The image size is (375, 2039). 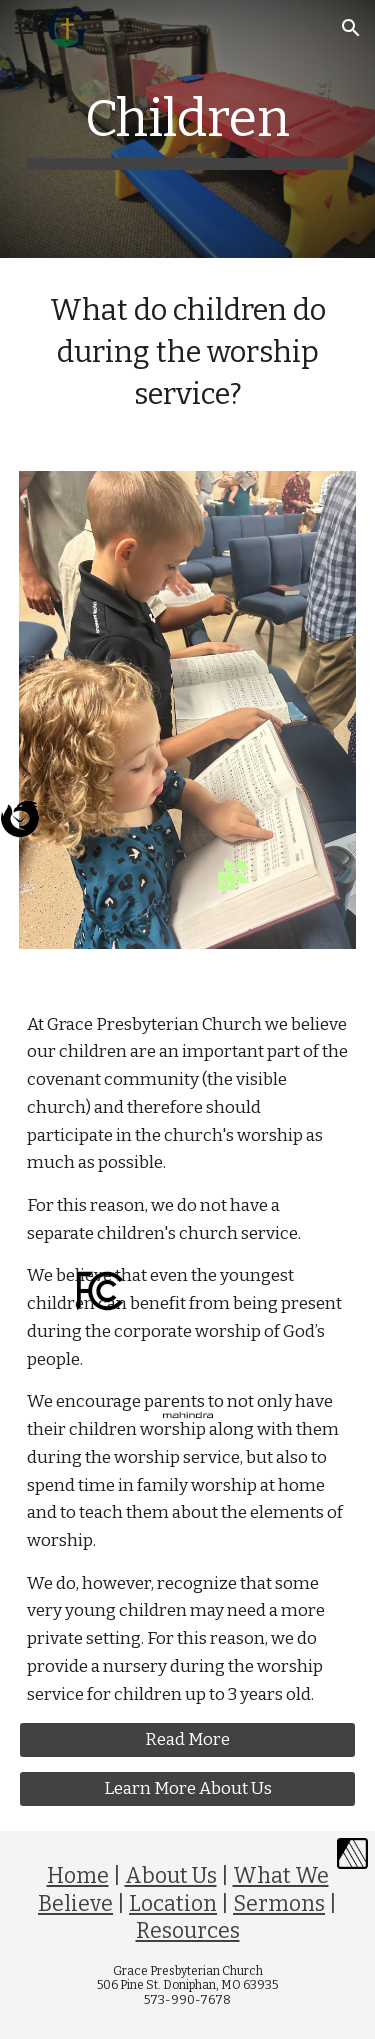 I want to click on open the Firefish app, so click(x=233, y=874).